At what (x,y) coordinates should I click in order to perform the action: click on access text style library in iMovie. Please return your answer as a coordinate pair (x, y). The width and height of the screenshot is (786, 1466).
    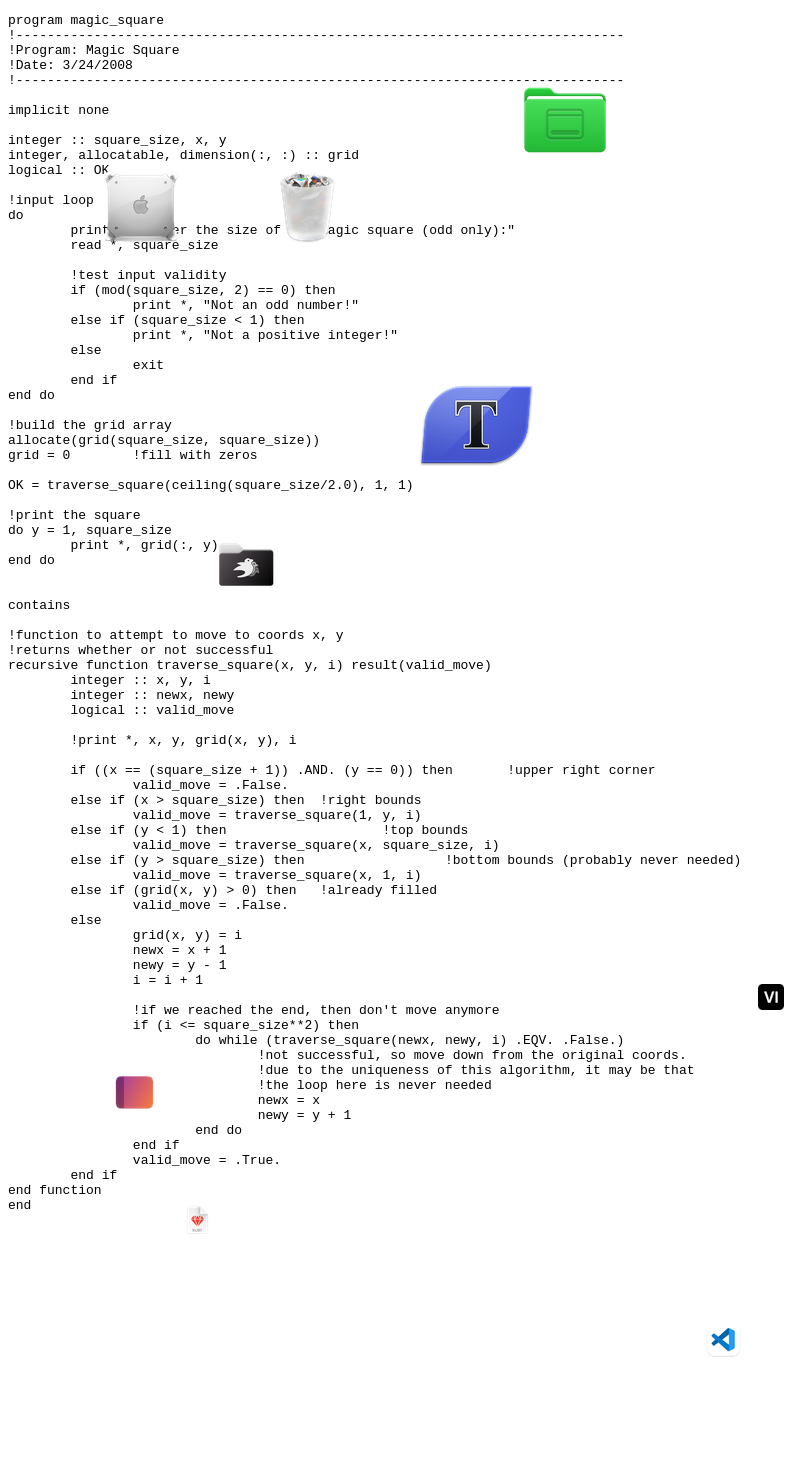
    Looking at the image, I should click on (476, 424).